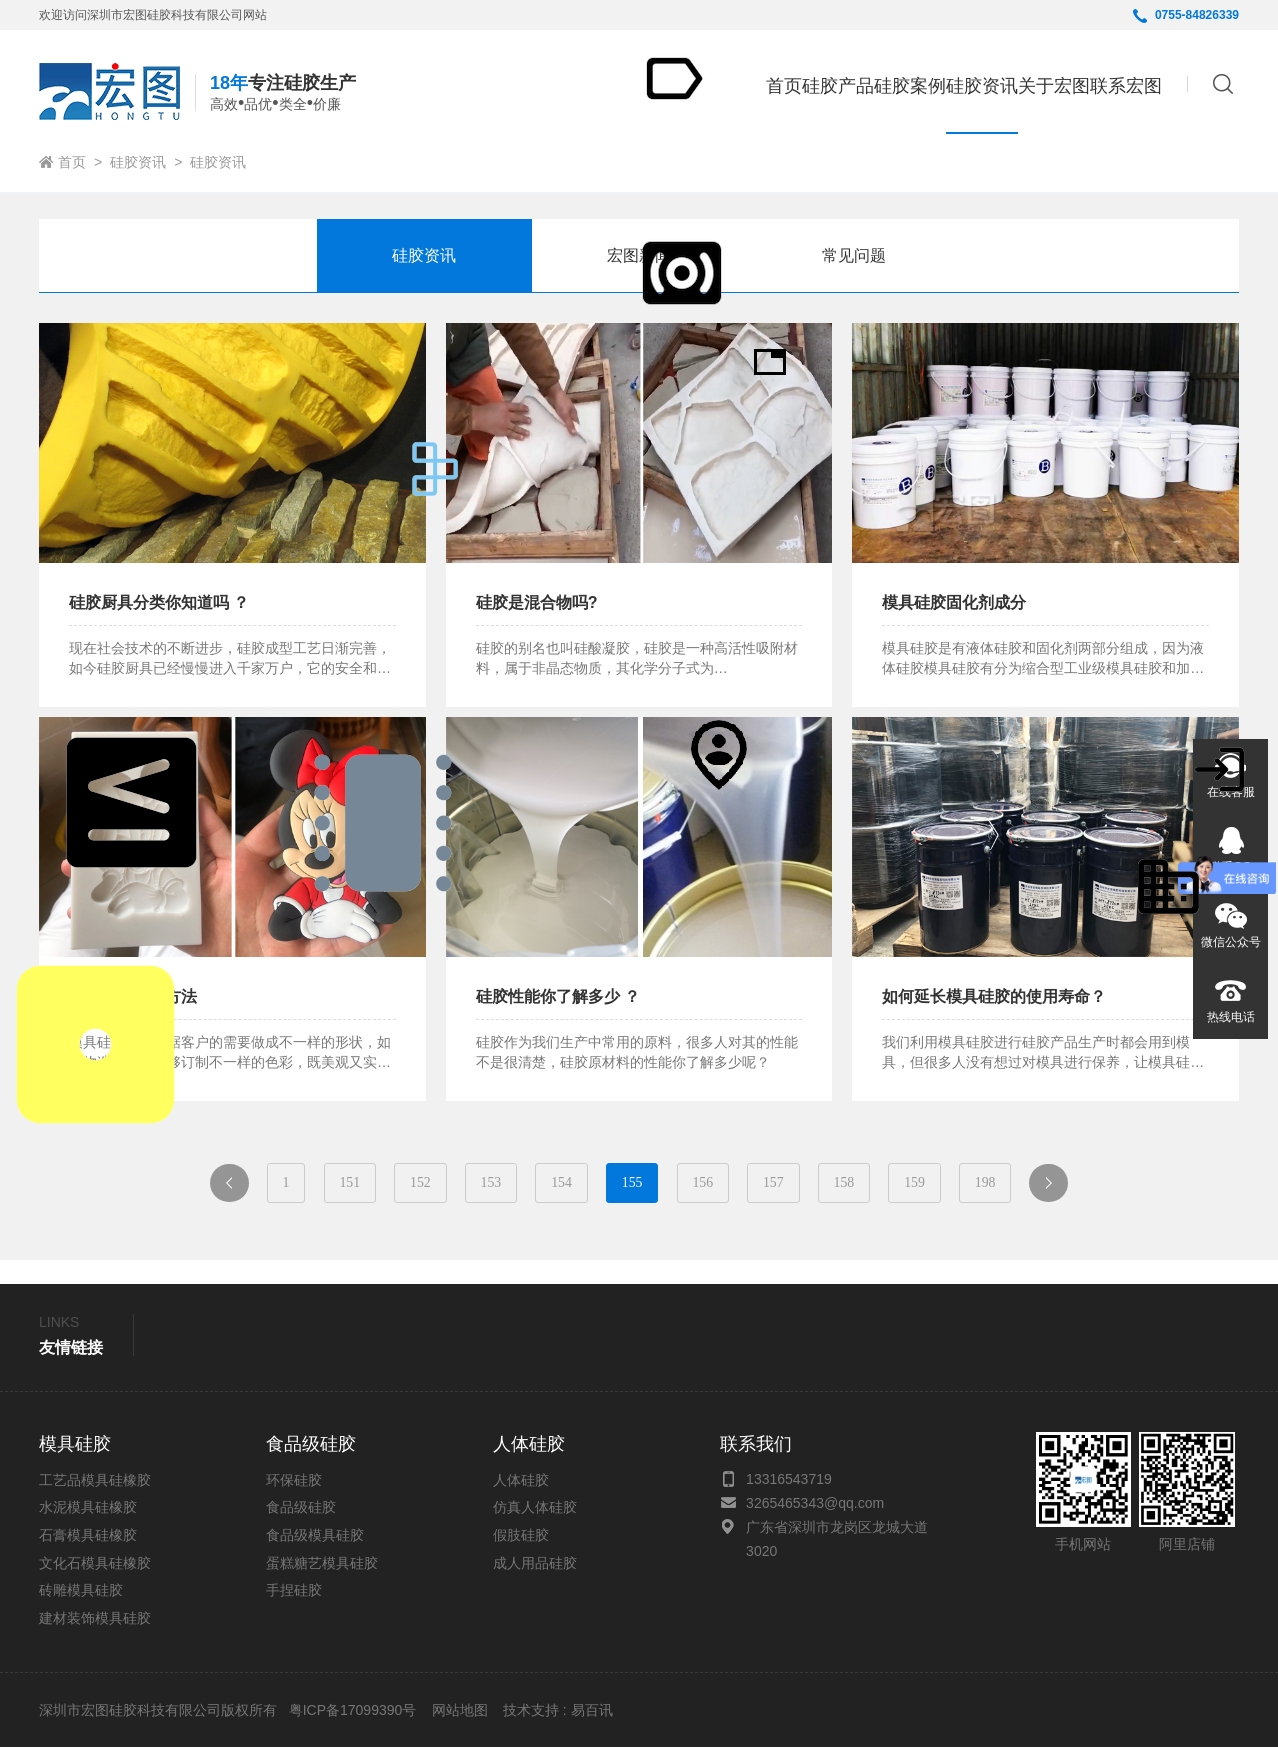 The image size is (1278, 1748). What do you see at coordinates (682, 273) in the screenshot?
I see `enable surround sound audio output` at bounding box center [682, 273].